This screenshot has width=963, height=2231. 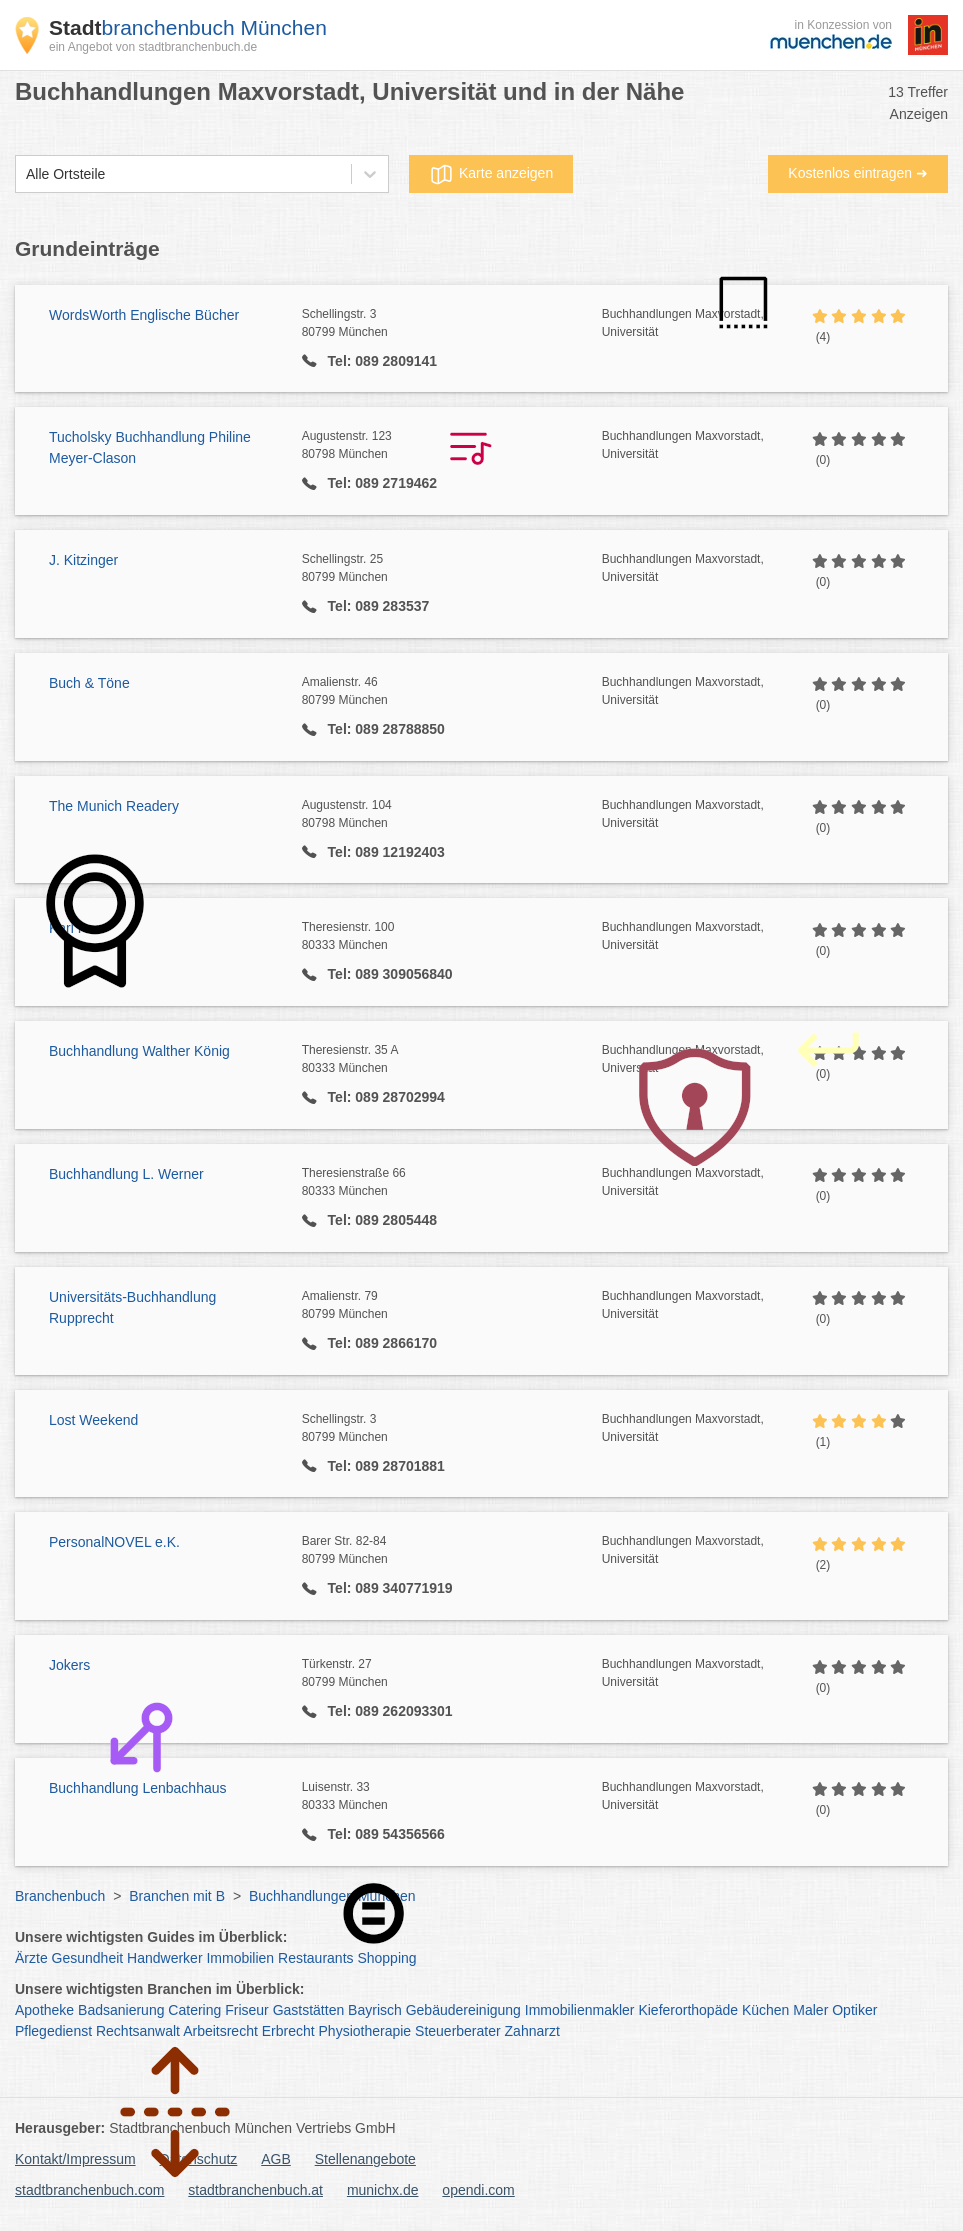 I want to click on view your music playlist, so click(x=468, y=446).